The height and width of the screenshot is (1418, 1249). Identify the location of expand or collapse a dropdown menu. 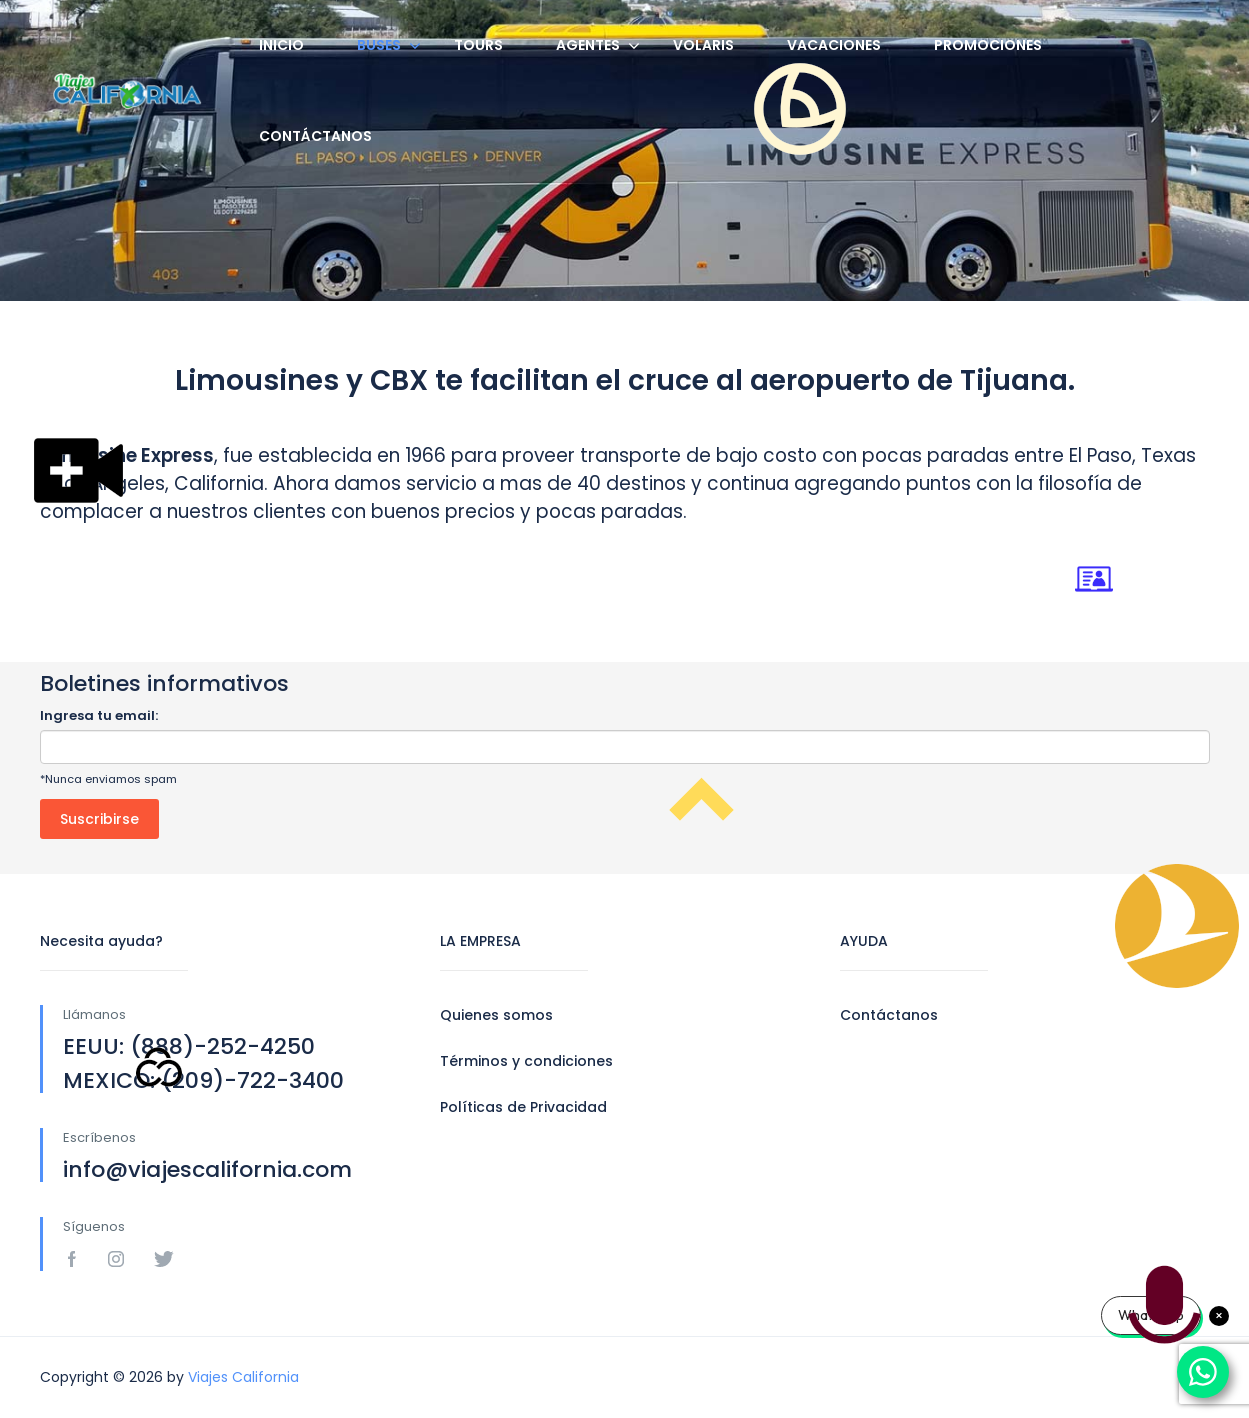
(701, 800).